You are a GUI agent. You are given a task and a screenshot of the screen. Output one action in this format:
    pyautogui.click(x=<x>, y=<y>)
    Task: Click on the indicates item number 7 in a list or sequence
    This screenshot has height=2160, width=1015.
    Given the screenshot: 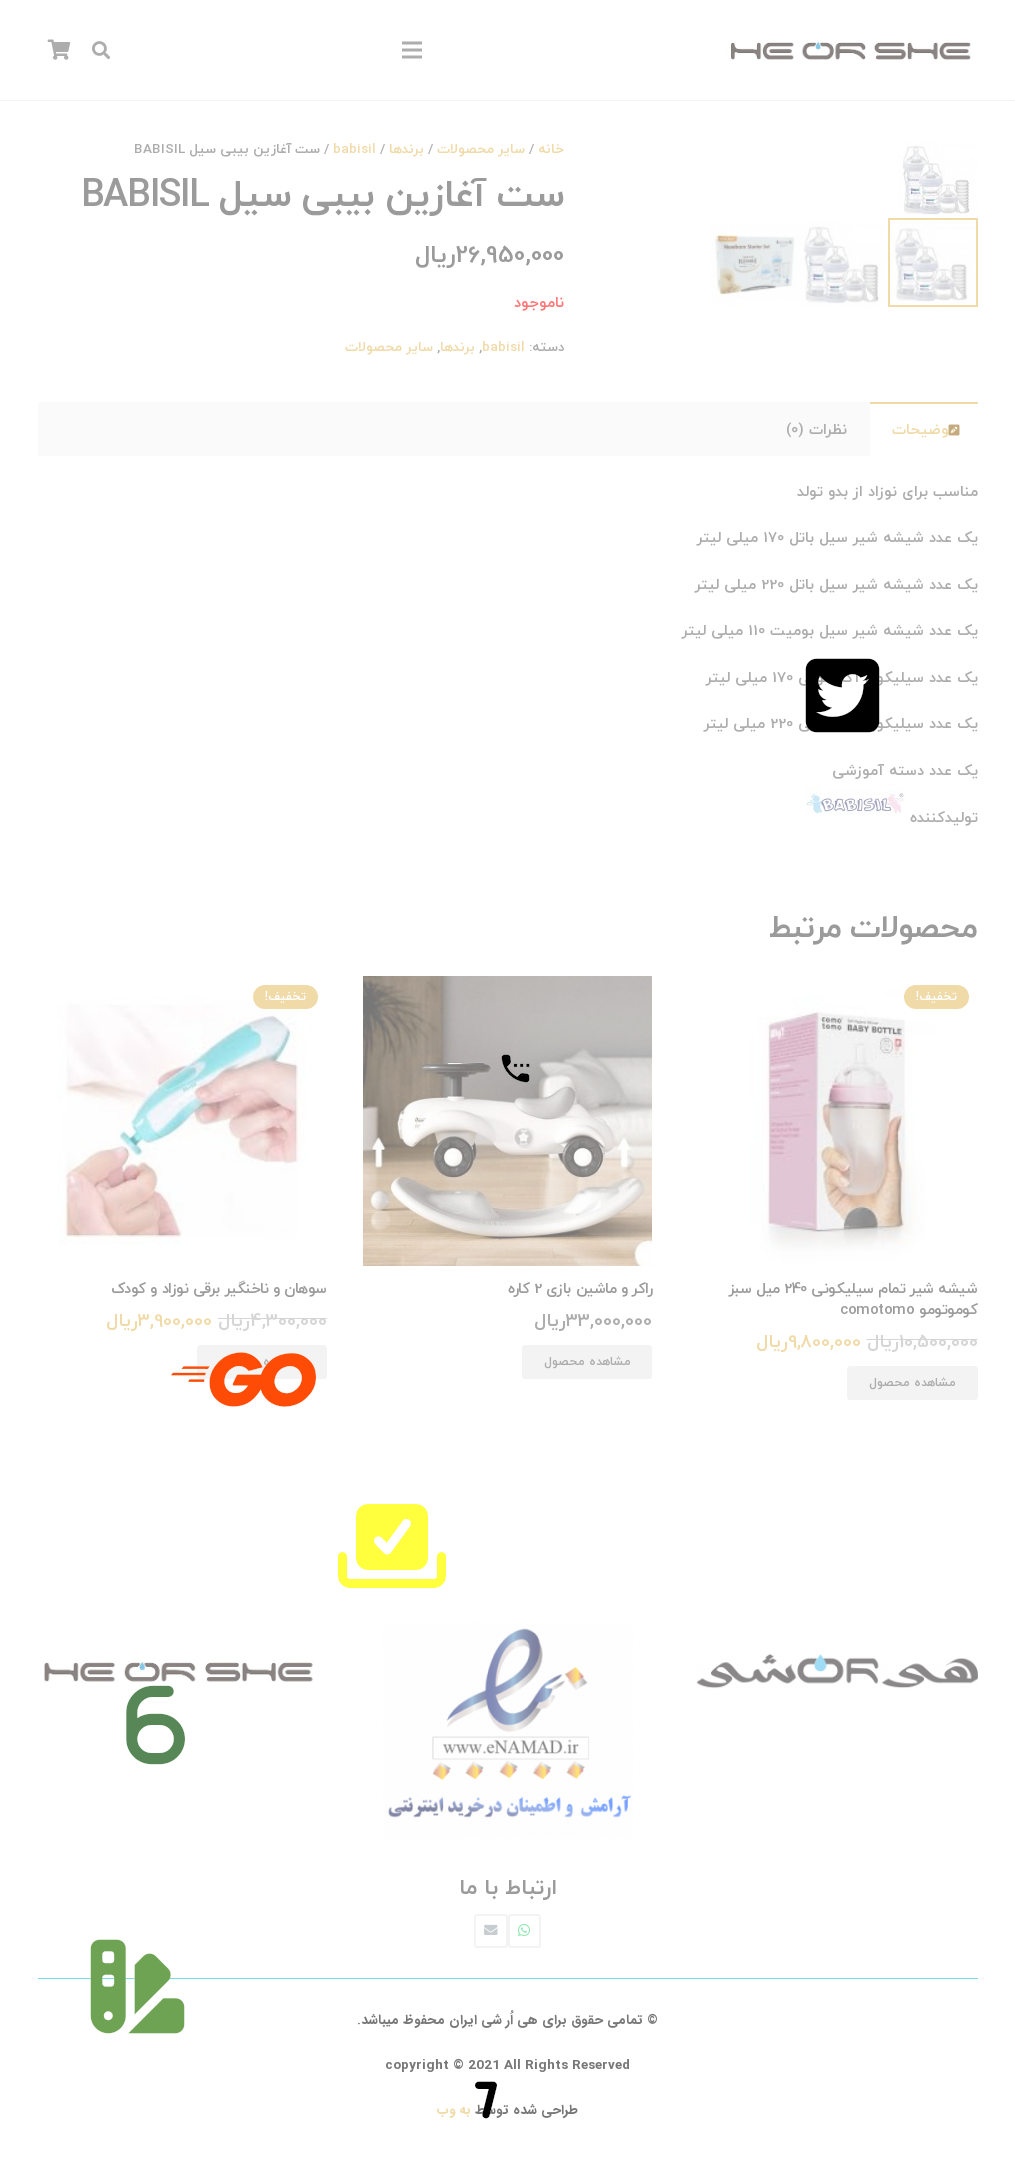 What is the action you would take?
    pyautogui.click(x=486, y=2100)
    